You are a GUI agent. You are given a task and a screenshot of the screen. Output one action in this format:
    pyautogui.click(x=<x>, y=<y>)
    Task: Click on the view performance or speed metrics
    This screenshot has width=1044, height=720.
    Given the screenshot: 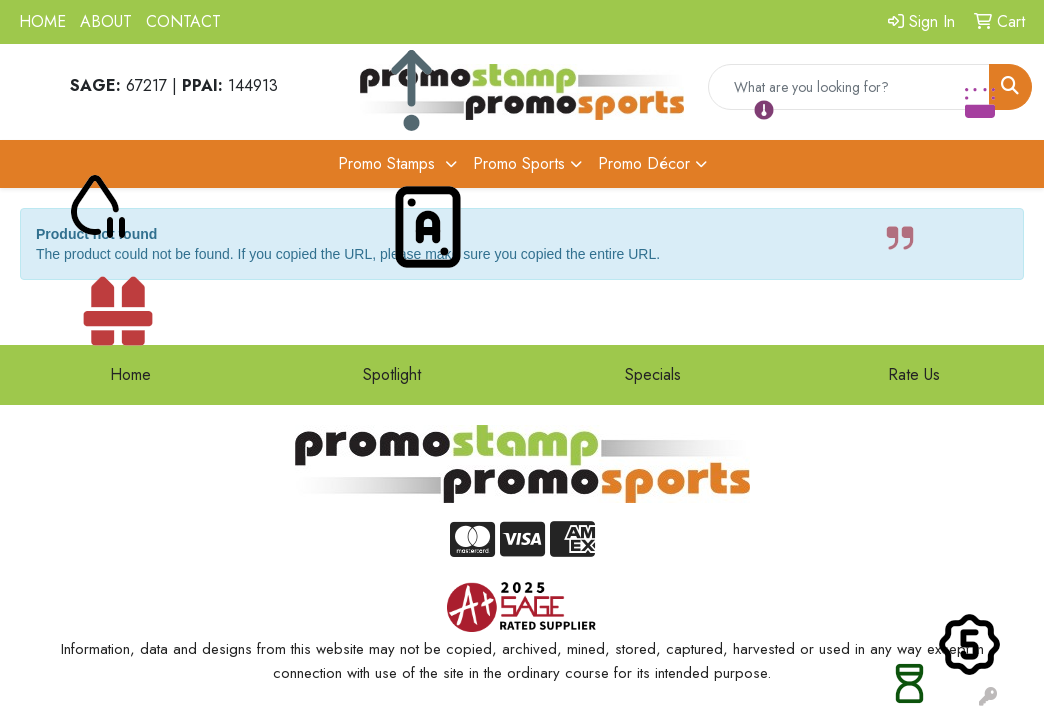 What is the action you would take?
    pyautogui.click(x=764, y=110)
    